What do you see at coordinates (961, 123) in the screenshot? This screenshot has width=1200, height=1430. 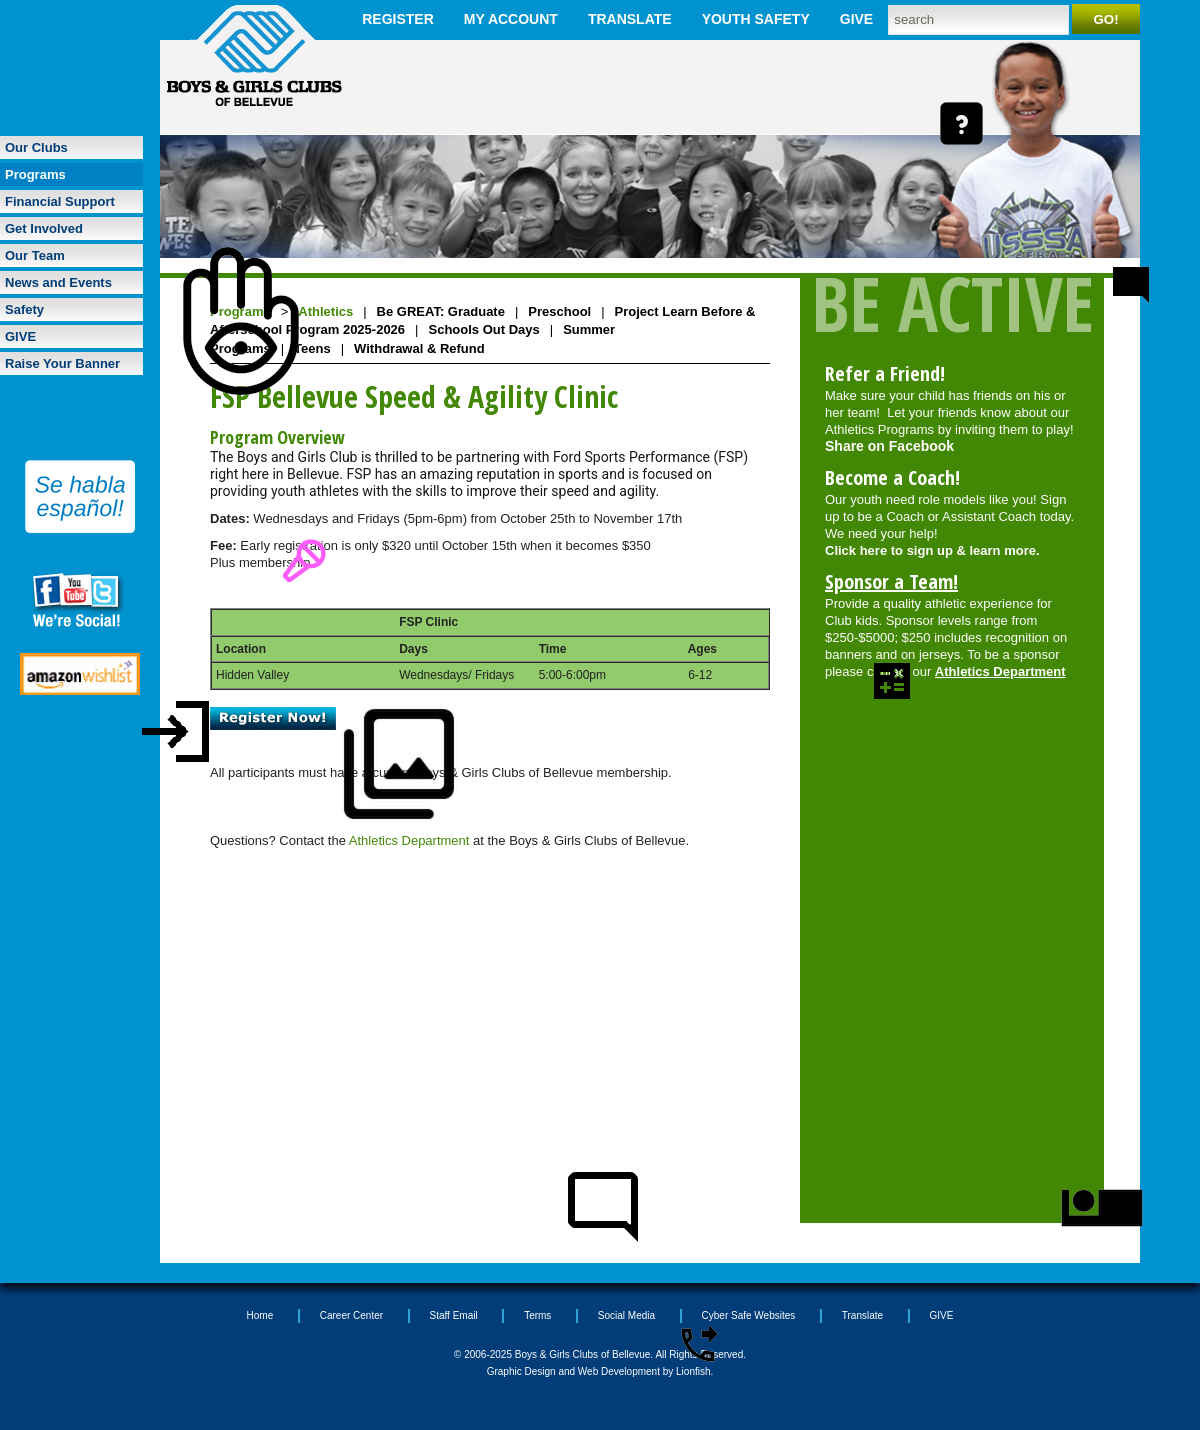 I see `access help or support` at bounding box center [961, 123].